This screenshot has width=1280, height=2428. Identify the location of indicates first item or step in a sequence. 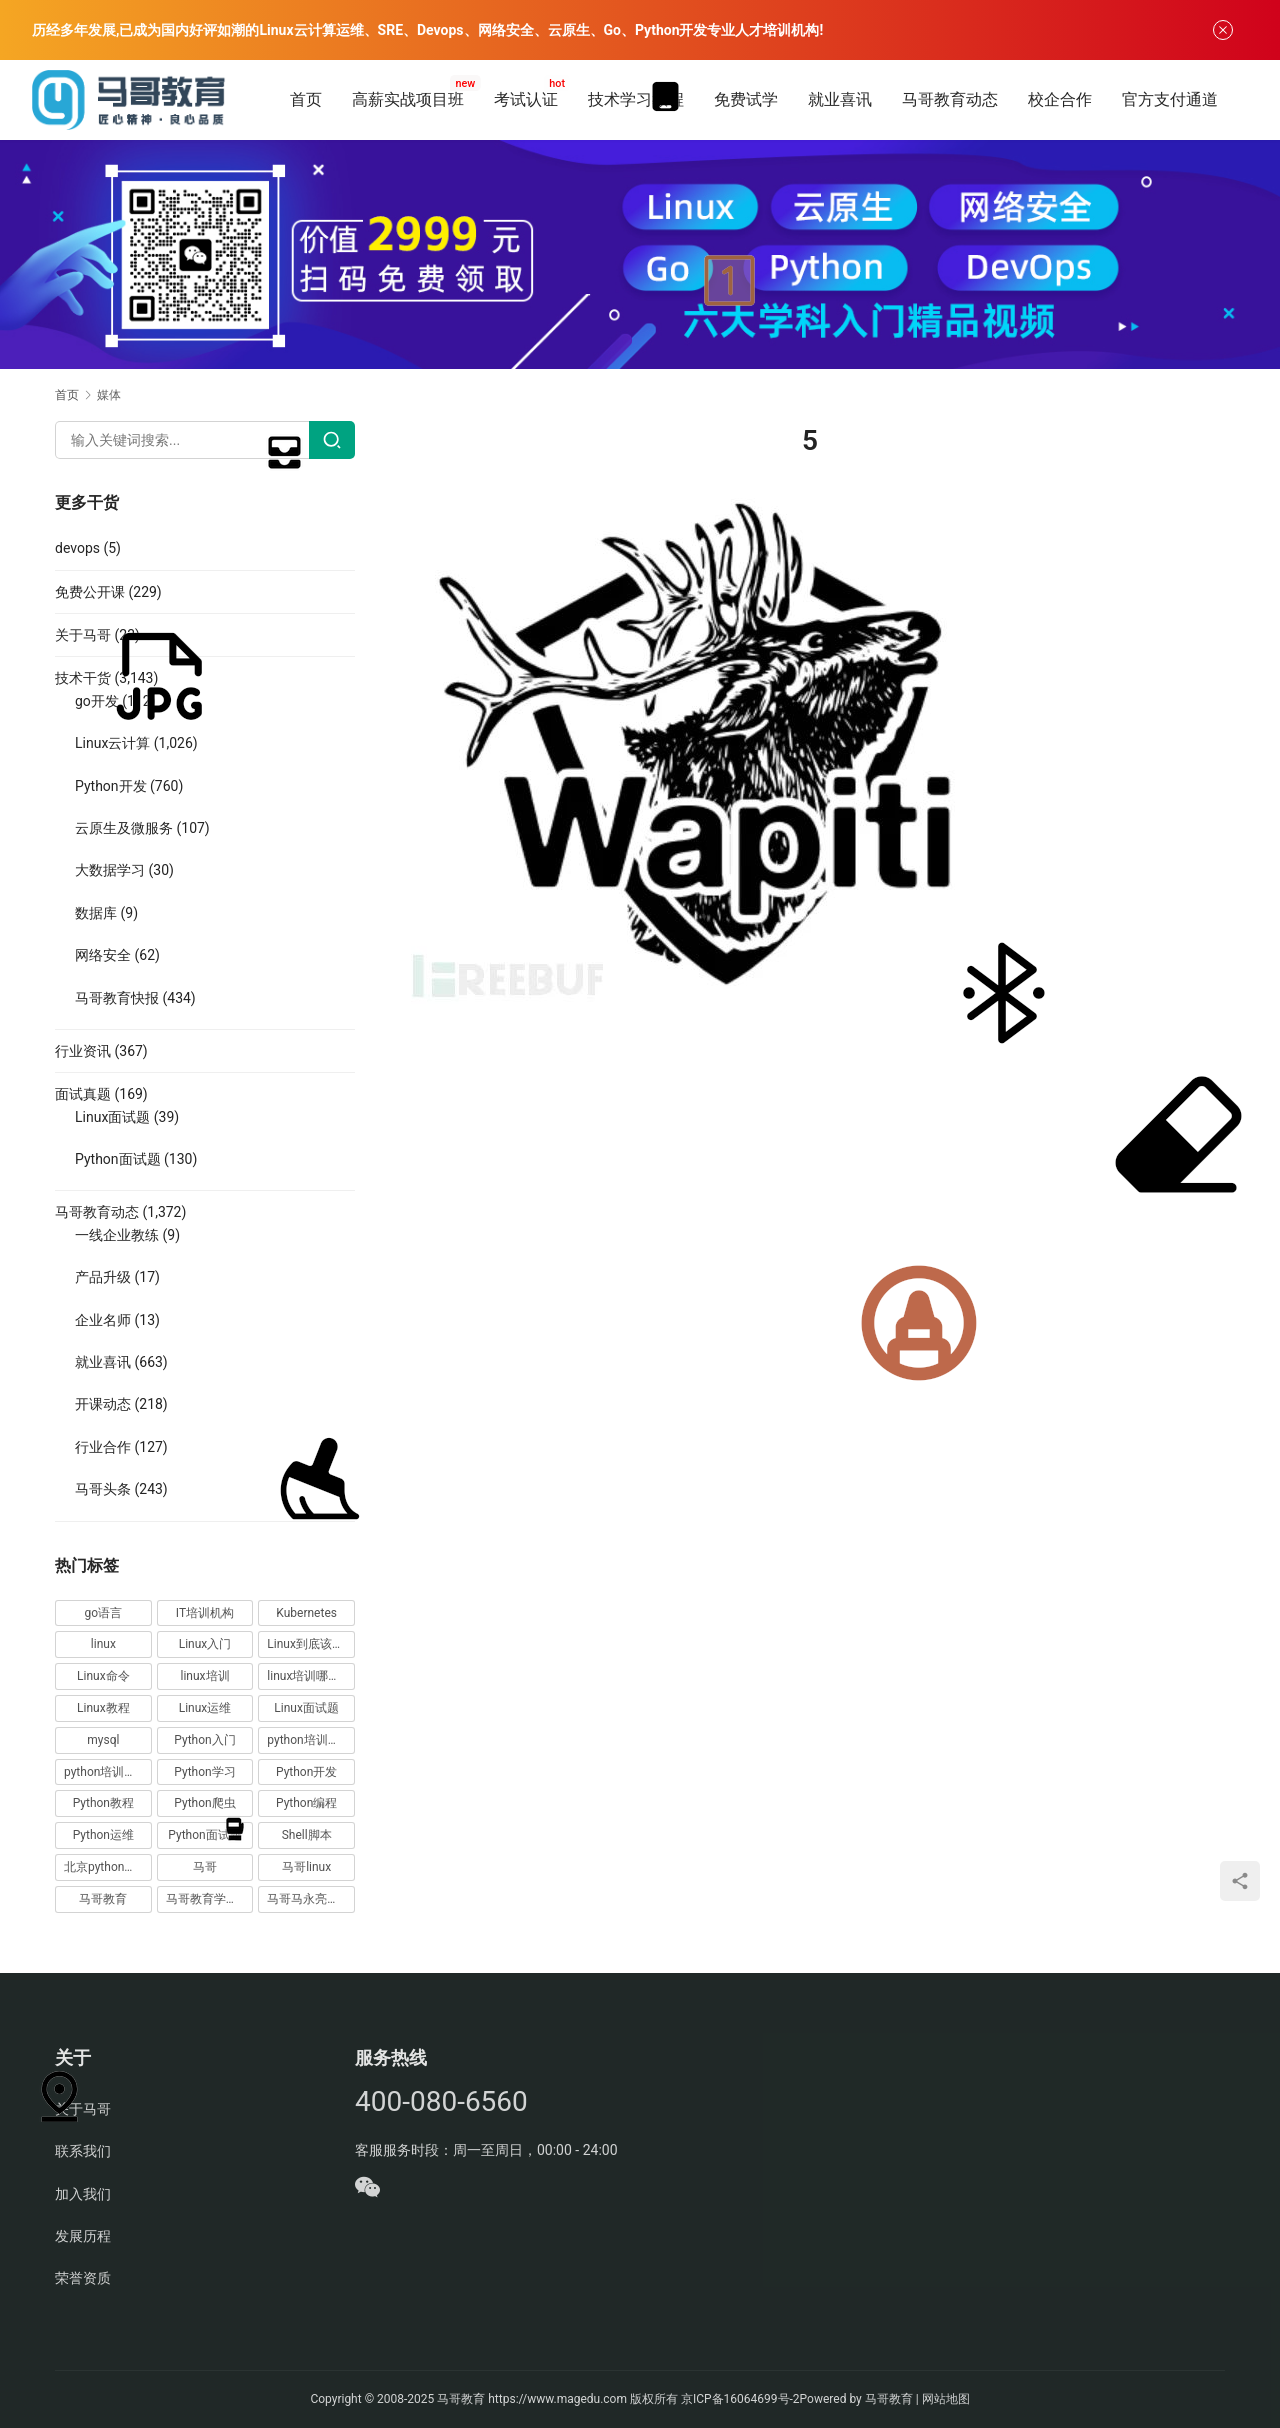
(729, 280).